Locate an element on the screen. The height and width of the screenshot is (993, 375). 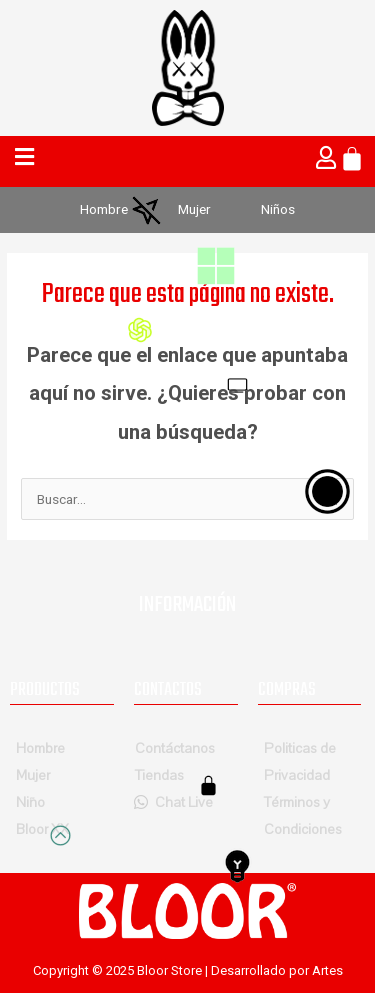
indicates a locked or secured item is located at coordinates (208, 785).